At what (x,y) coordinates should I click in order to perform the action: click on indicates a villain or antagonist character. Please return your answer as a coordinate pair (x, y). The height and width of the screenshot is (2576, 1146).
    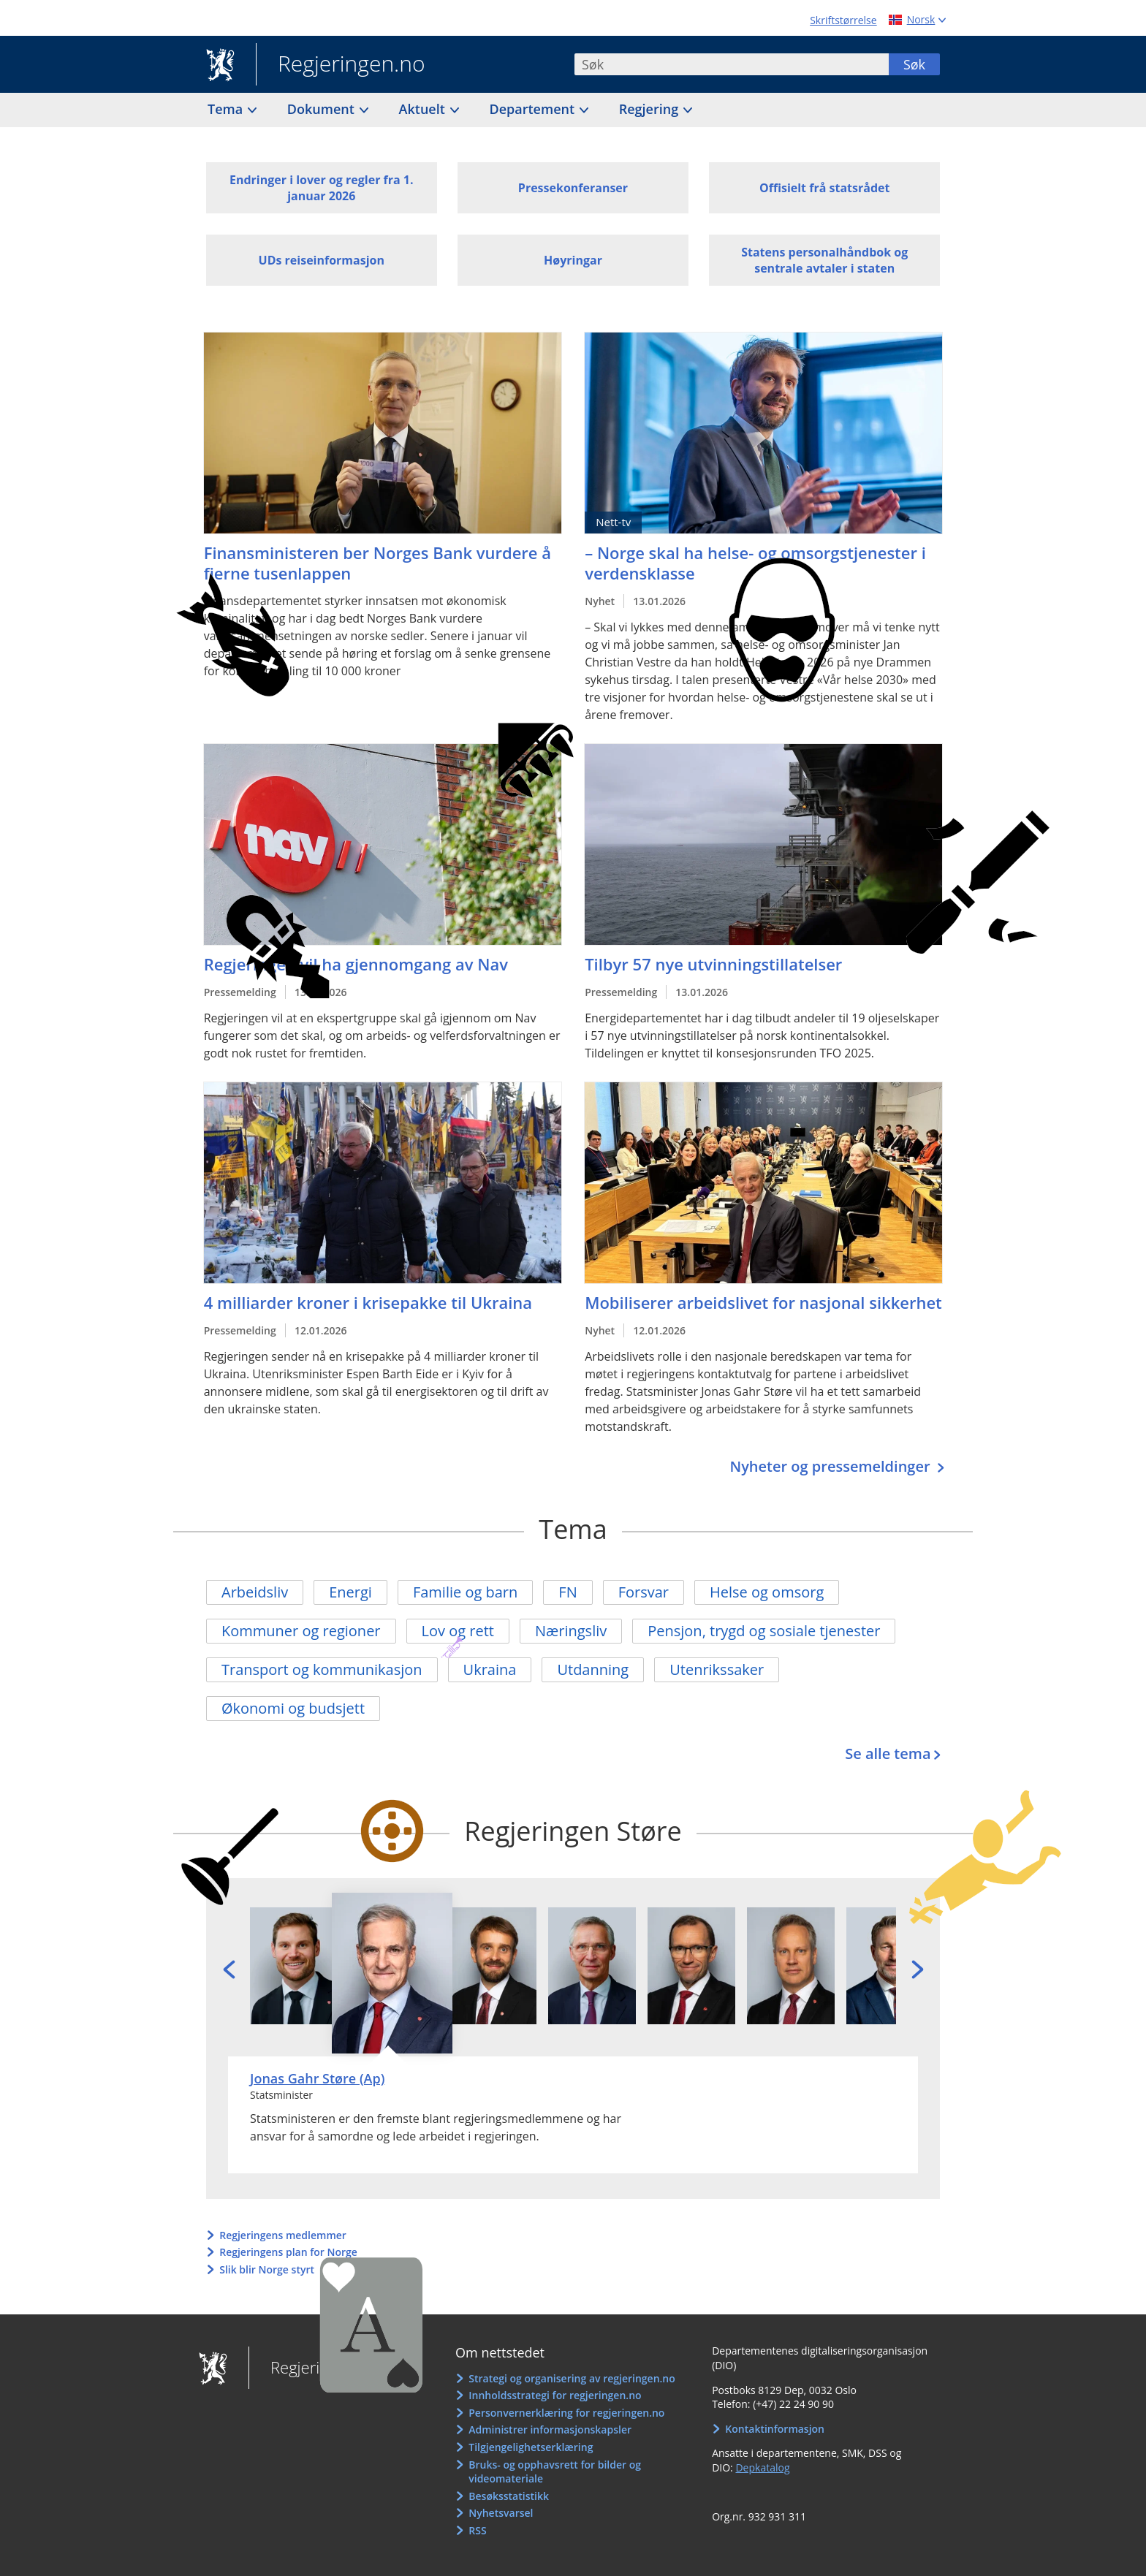
    Looking at the image, I should click on (782, 630).